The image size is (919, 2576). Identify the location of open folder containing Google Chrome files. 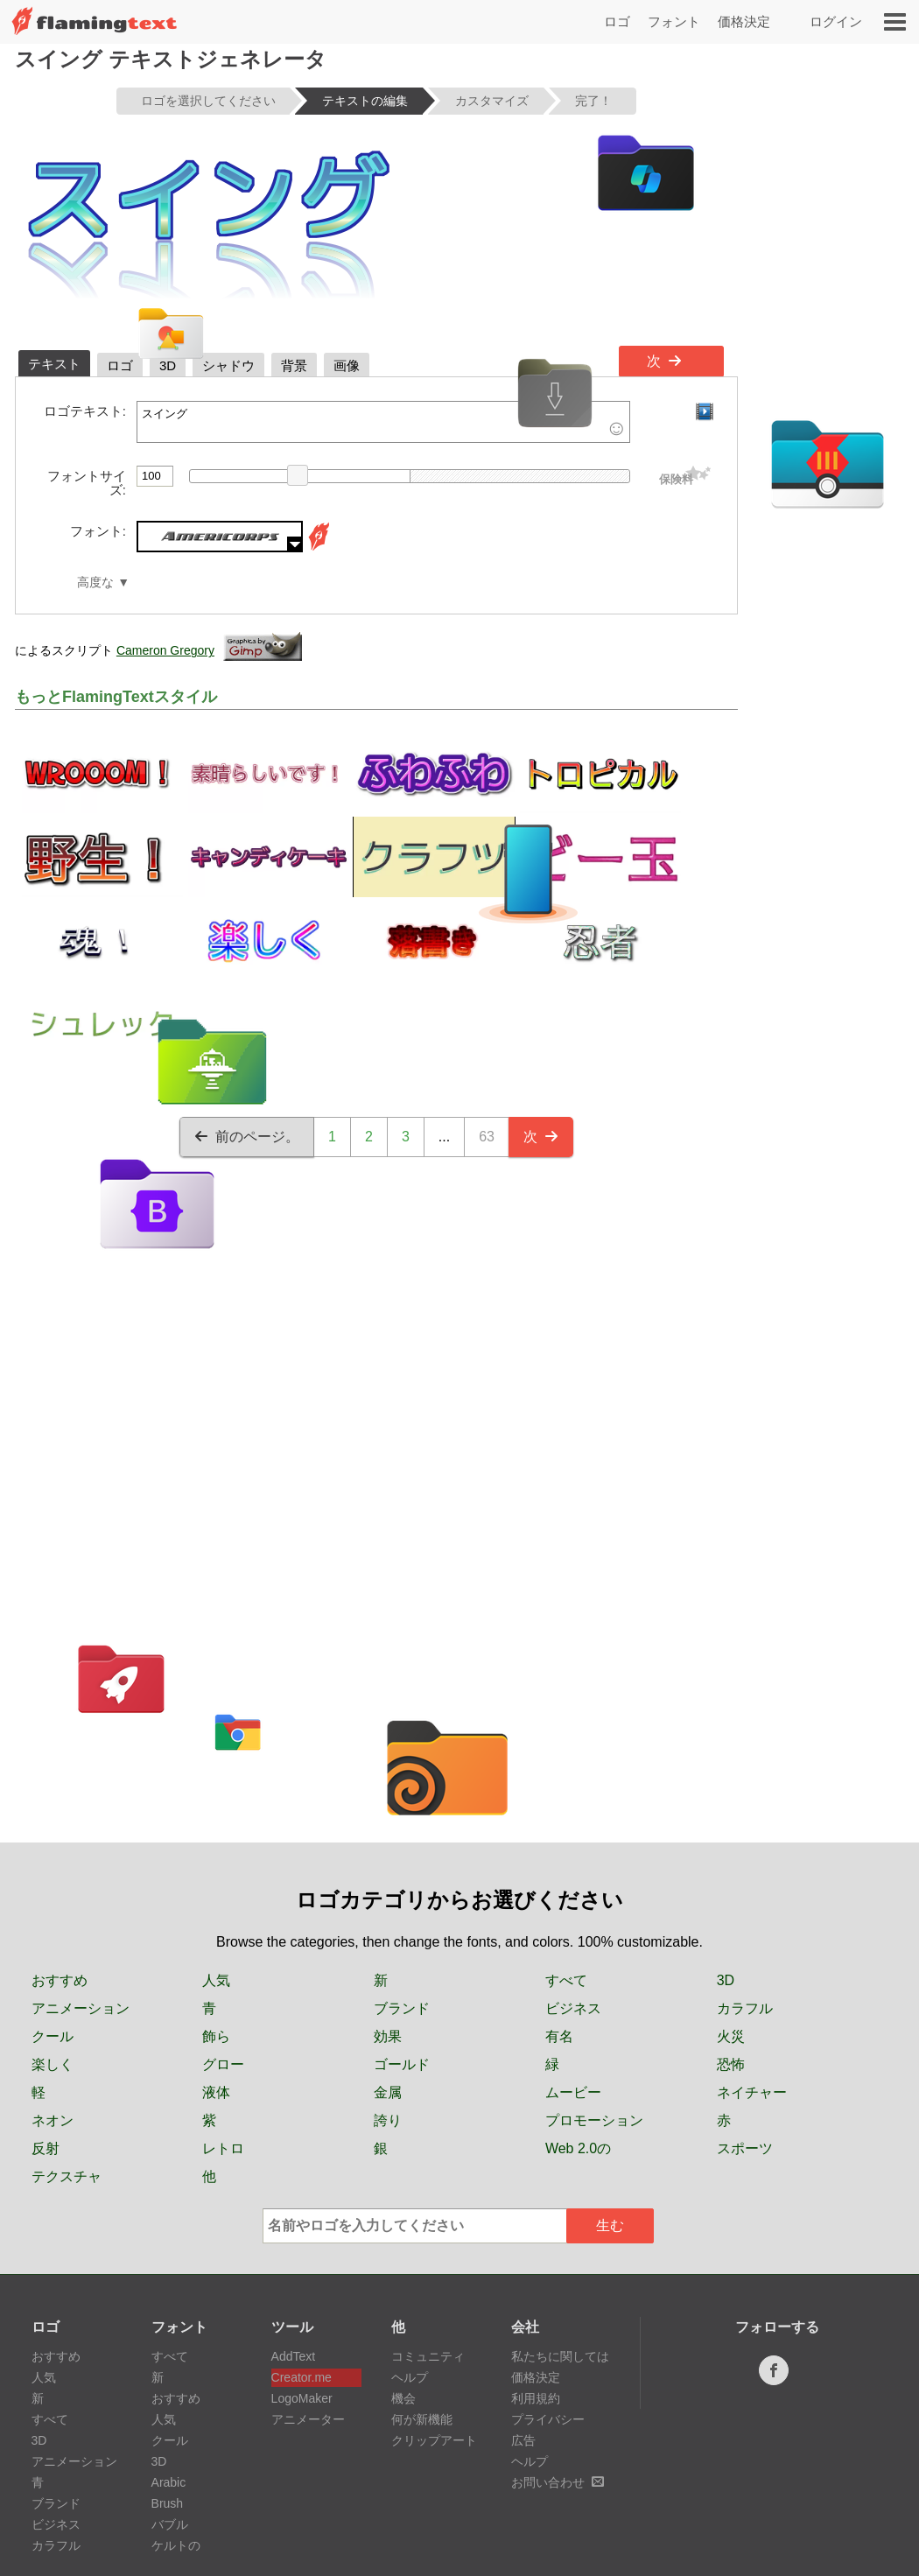
(237, 1733).